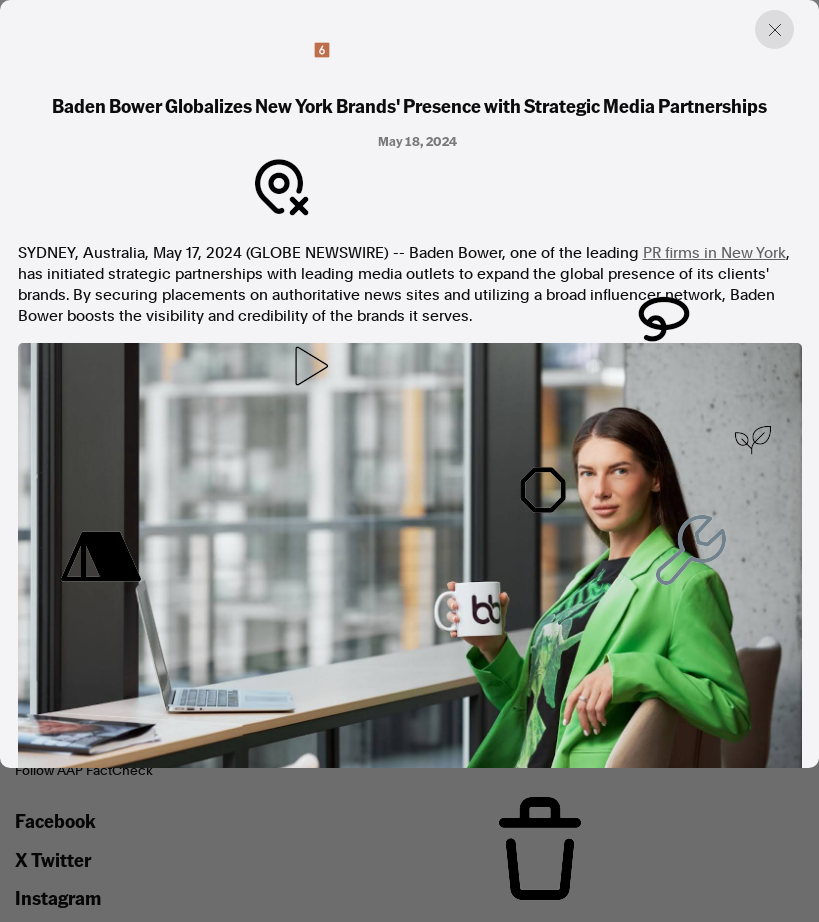 This screenshot has height=922, width=819. I want to click on freehand selection tool, so click(664, 317).